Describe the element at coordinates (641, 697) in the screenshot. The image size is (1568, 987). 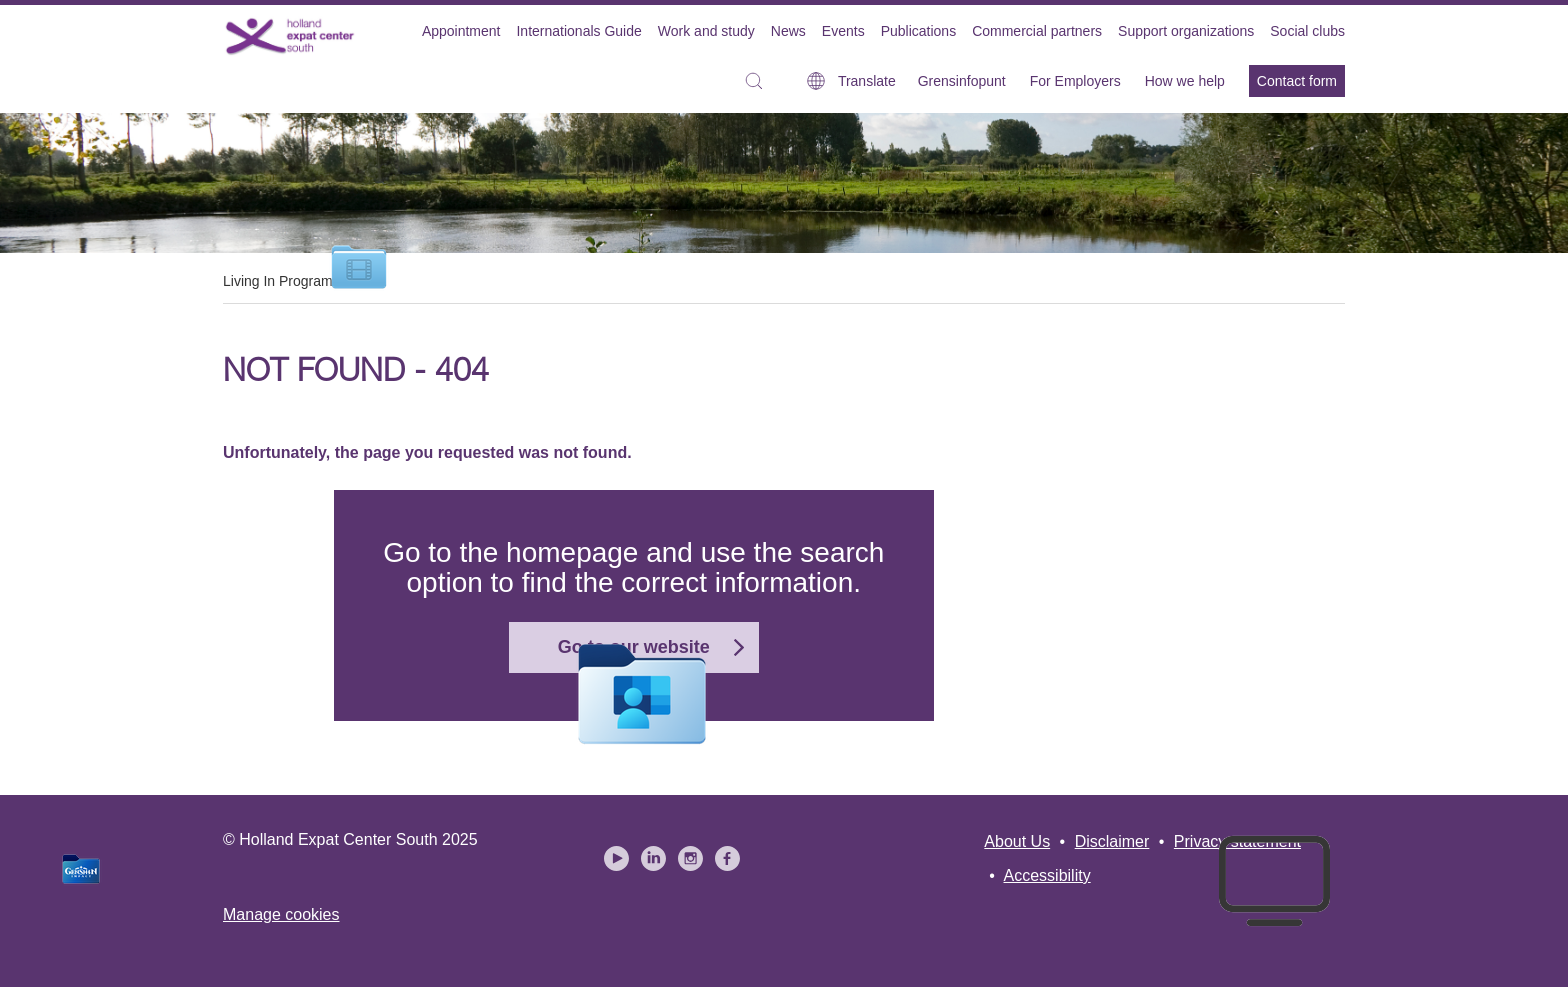
I see `folder containing microsoft intune company portal resources` at that location.